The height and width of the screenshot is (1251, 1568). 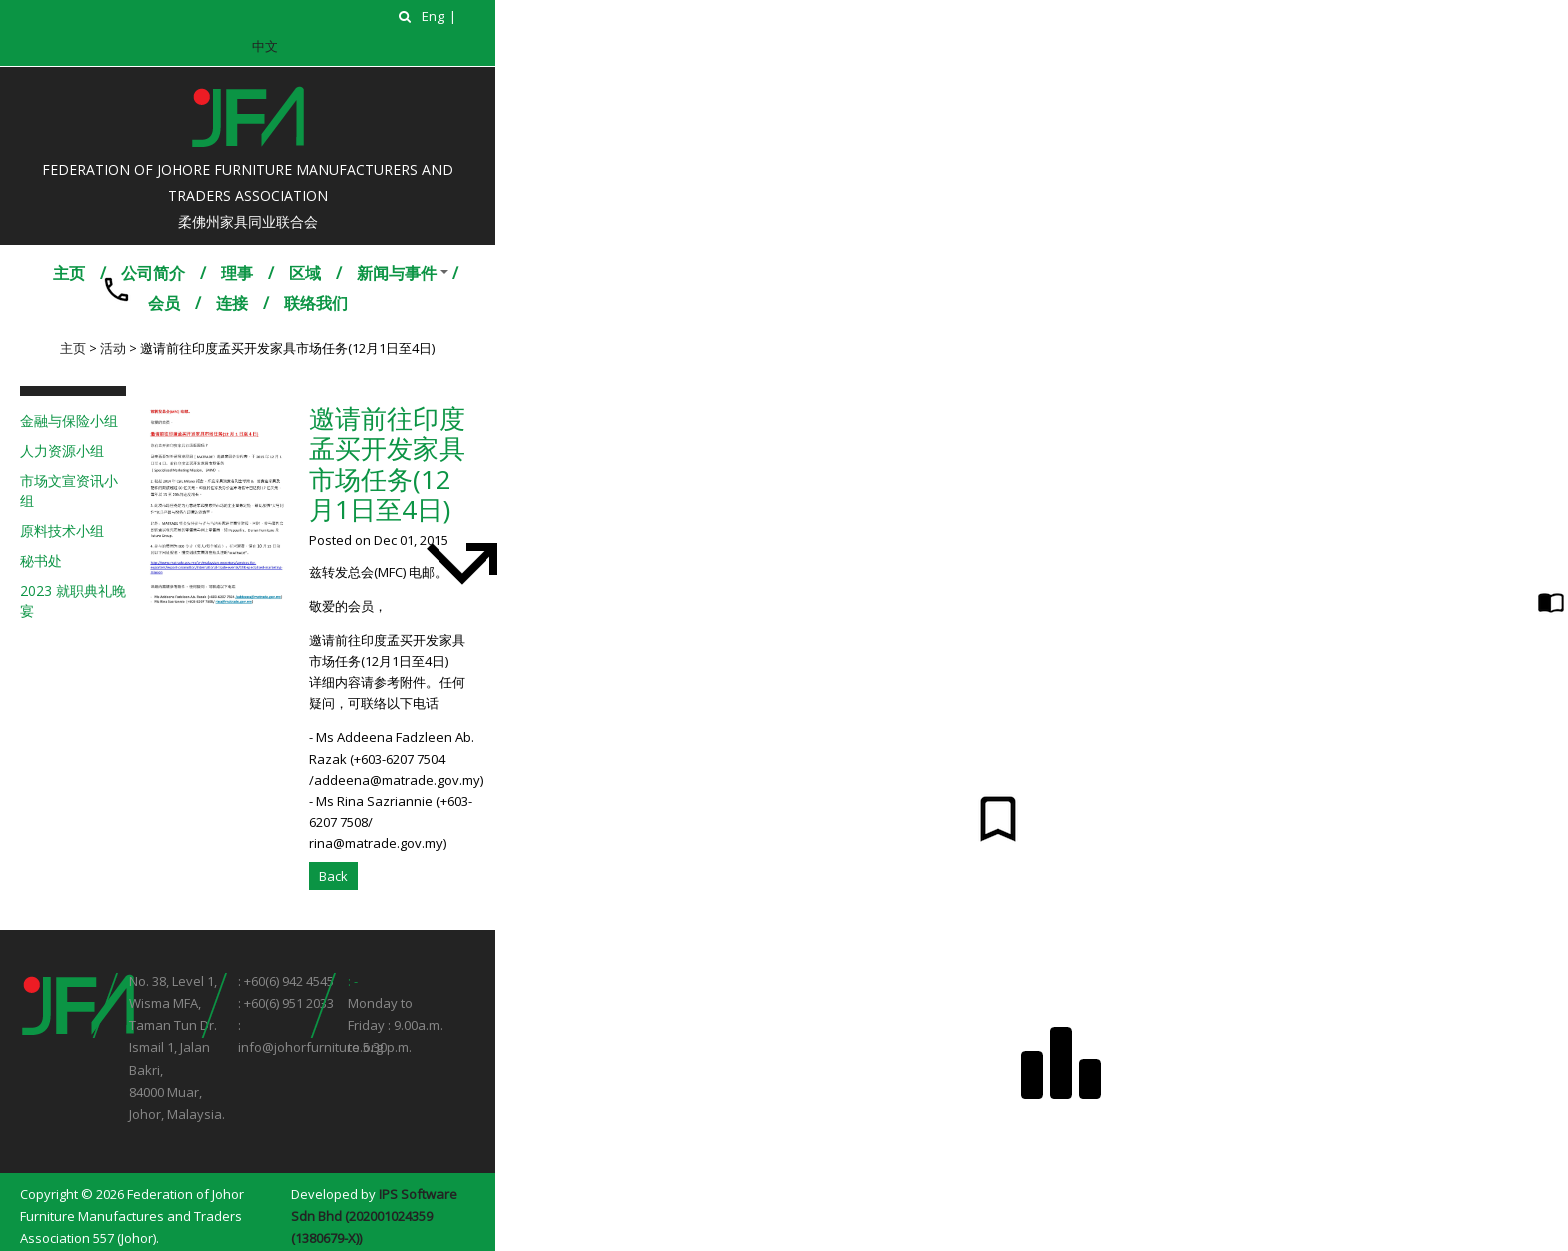 What do you see at coordinates (116, 289) in the screenshot?
I see `tap to make a phone call` at bounding box center [116, 289].